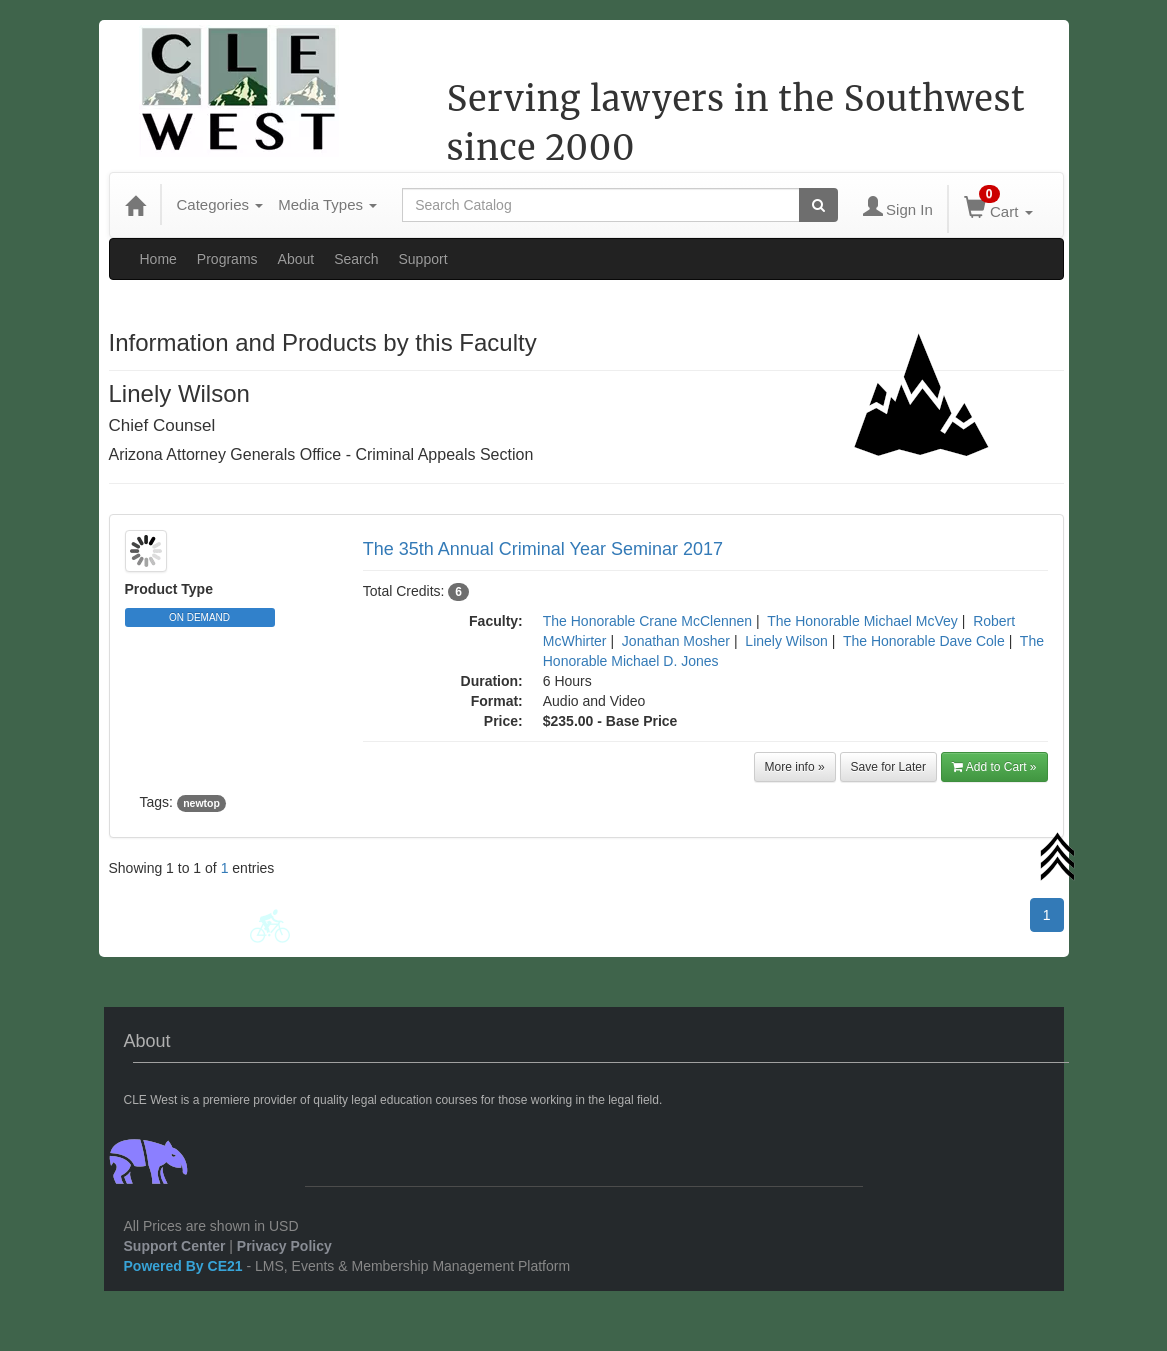 The image size is (1167, 1351). What do you see at coordinates (148, 1161) in the screenshot?
I see `tapir animal icon for wildlife or nature-themed game` at bounding box center [148, 1161].